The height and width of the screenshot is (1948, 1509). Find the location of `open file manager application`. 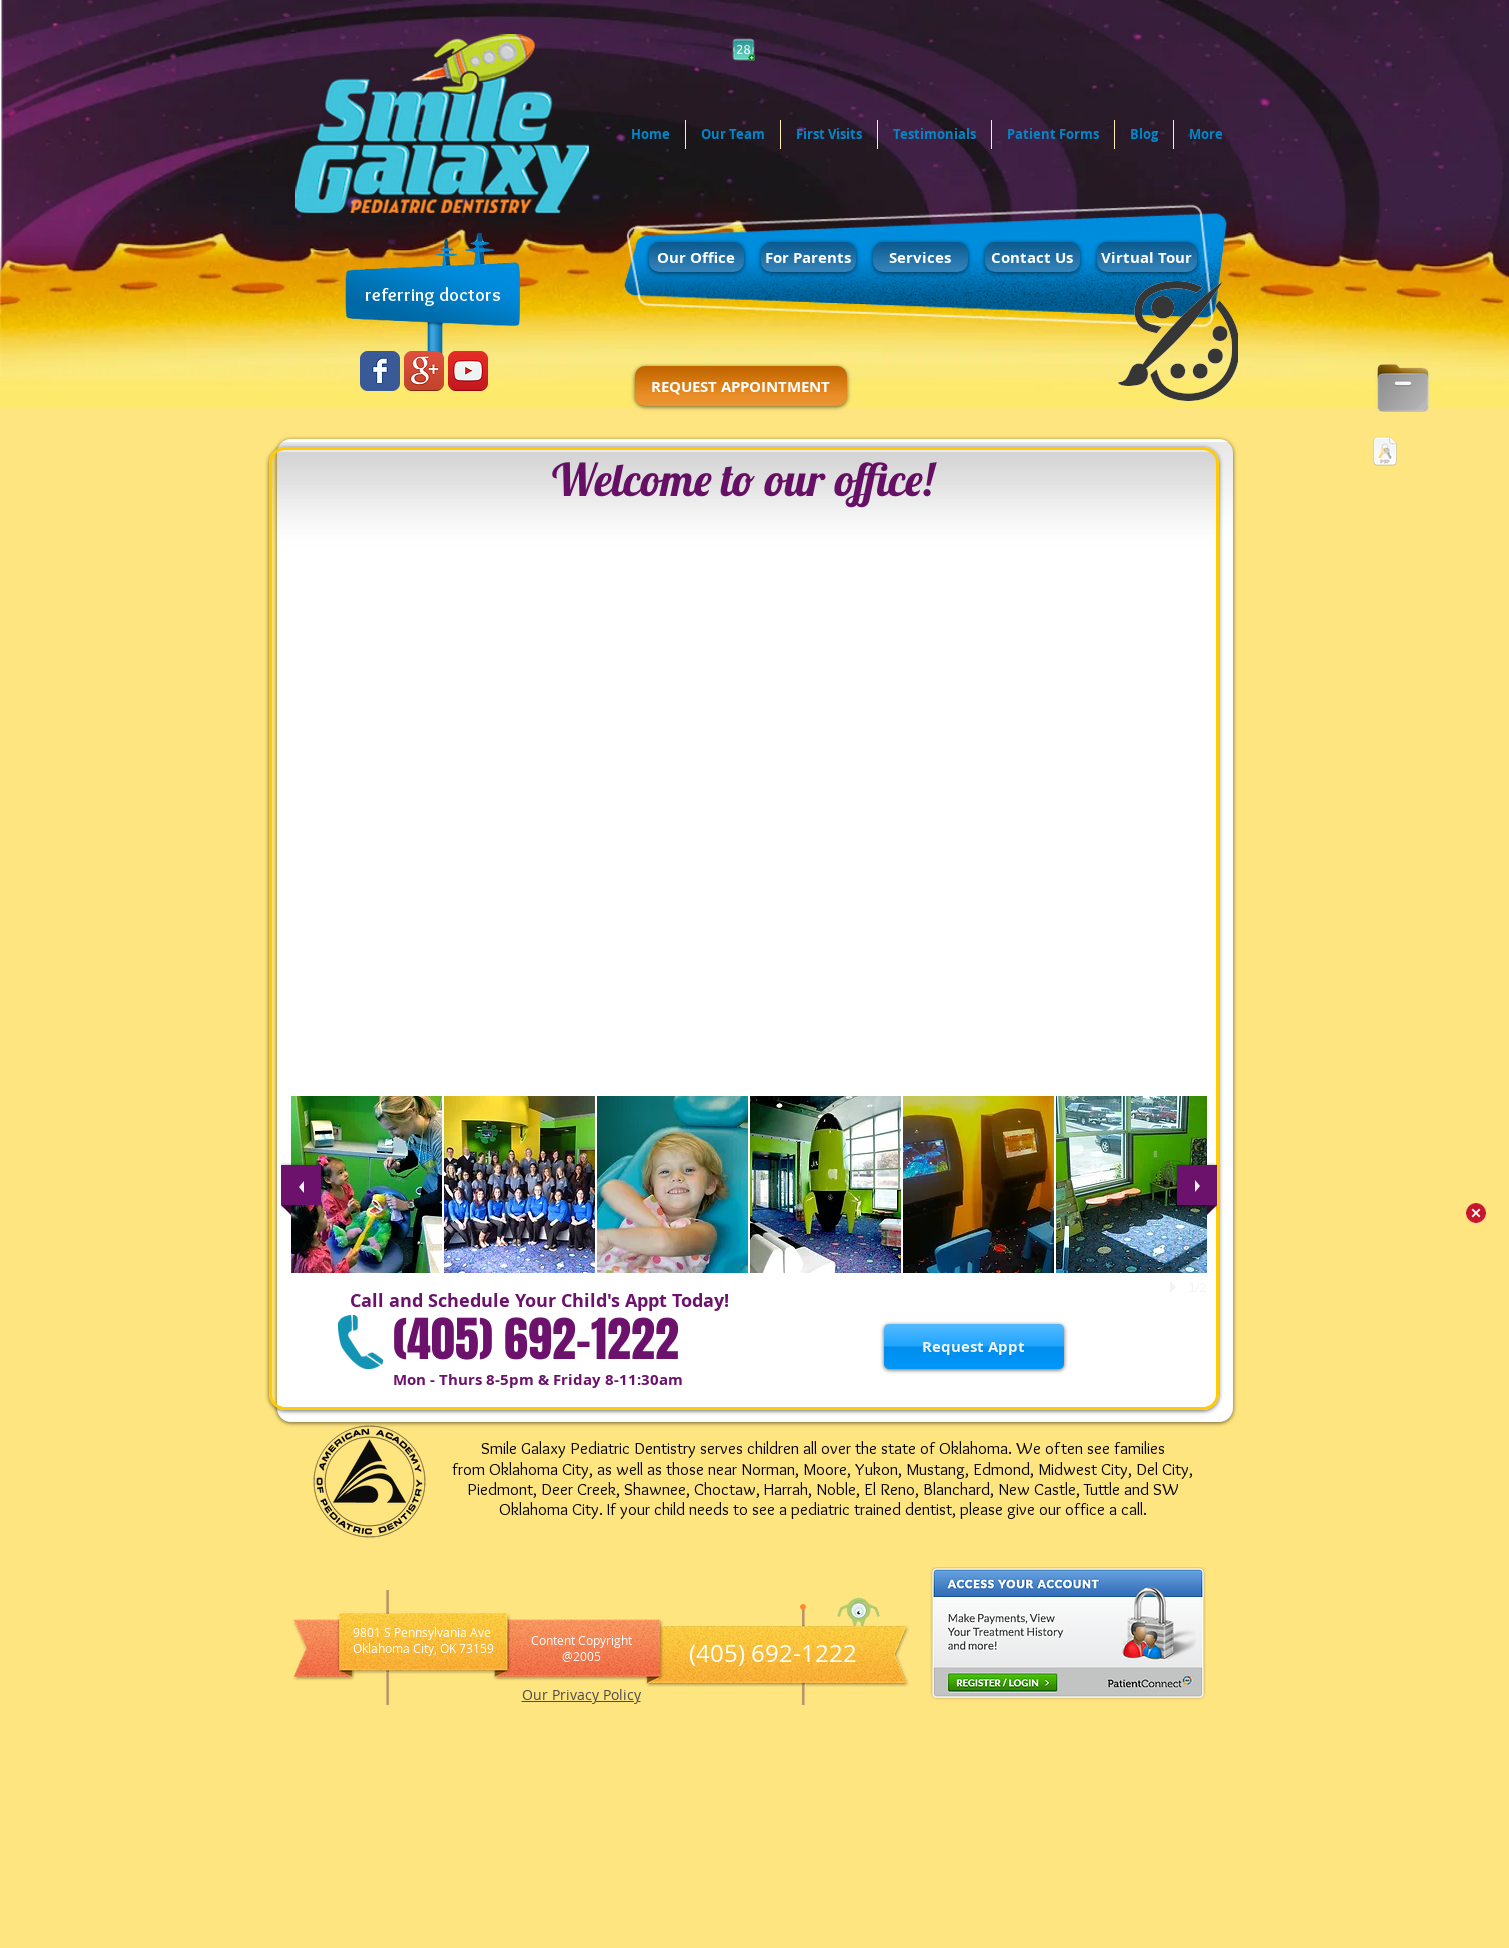

open file manager application is located at coordinates (1403, 388).